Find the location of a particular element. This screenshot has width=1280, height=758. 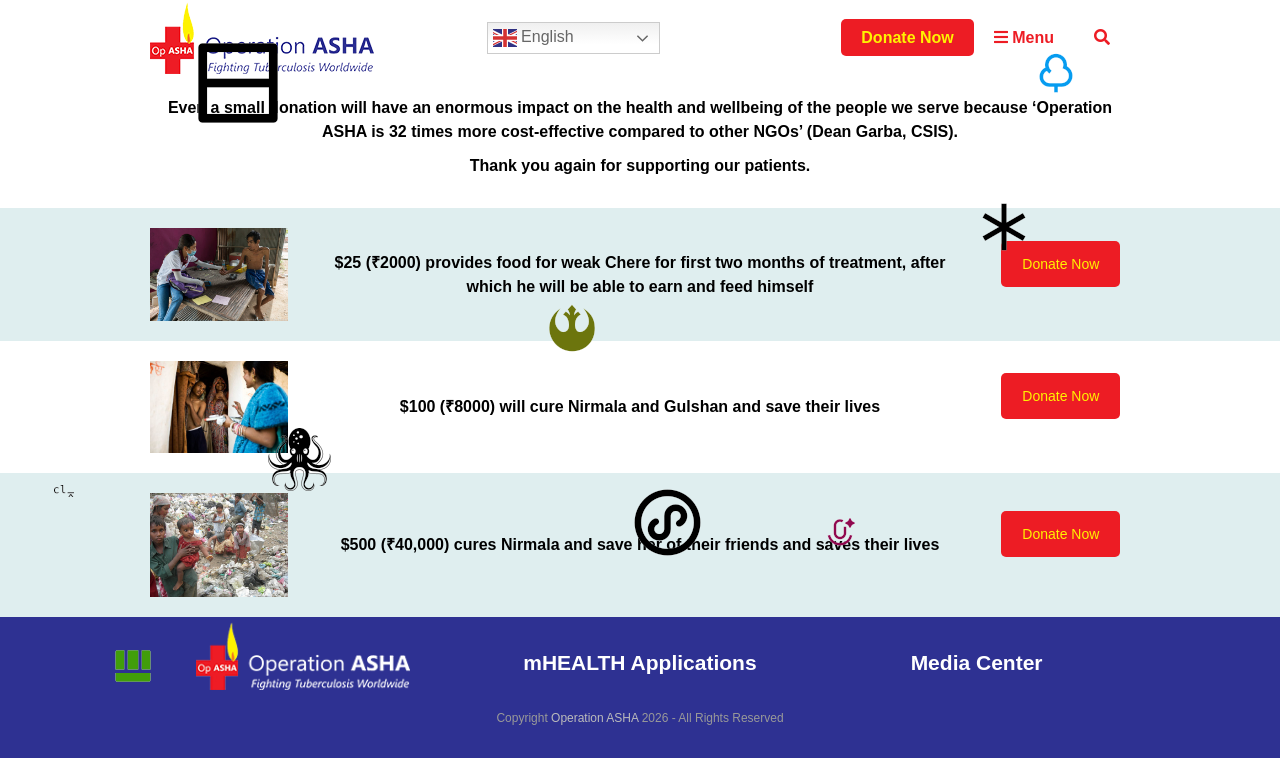

commitlint logo - a tool for linting commit messages is located at coordinates (64, 491).